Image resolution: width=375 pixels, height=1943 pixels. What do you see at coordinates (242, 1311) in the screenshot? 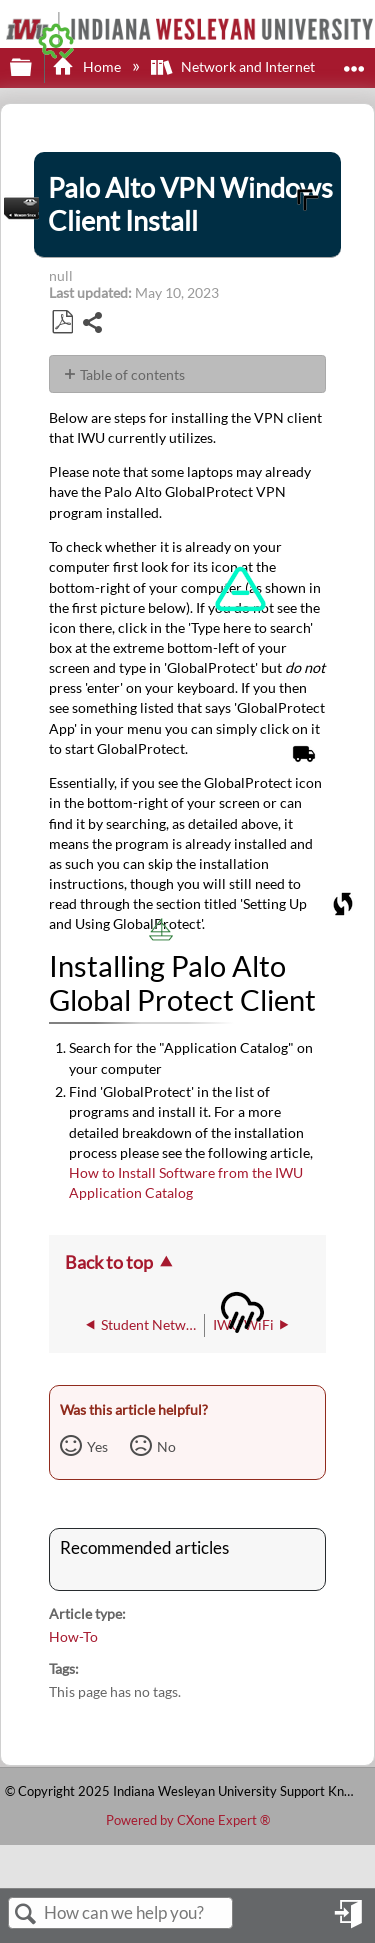
I see `indicates rainy and windy weather conditions` at bounding box center [242, 1311].